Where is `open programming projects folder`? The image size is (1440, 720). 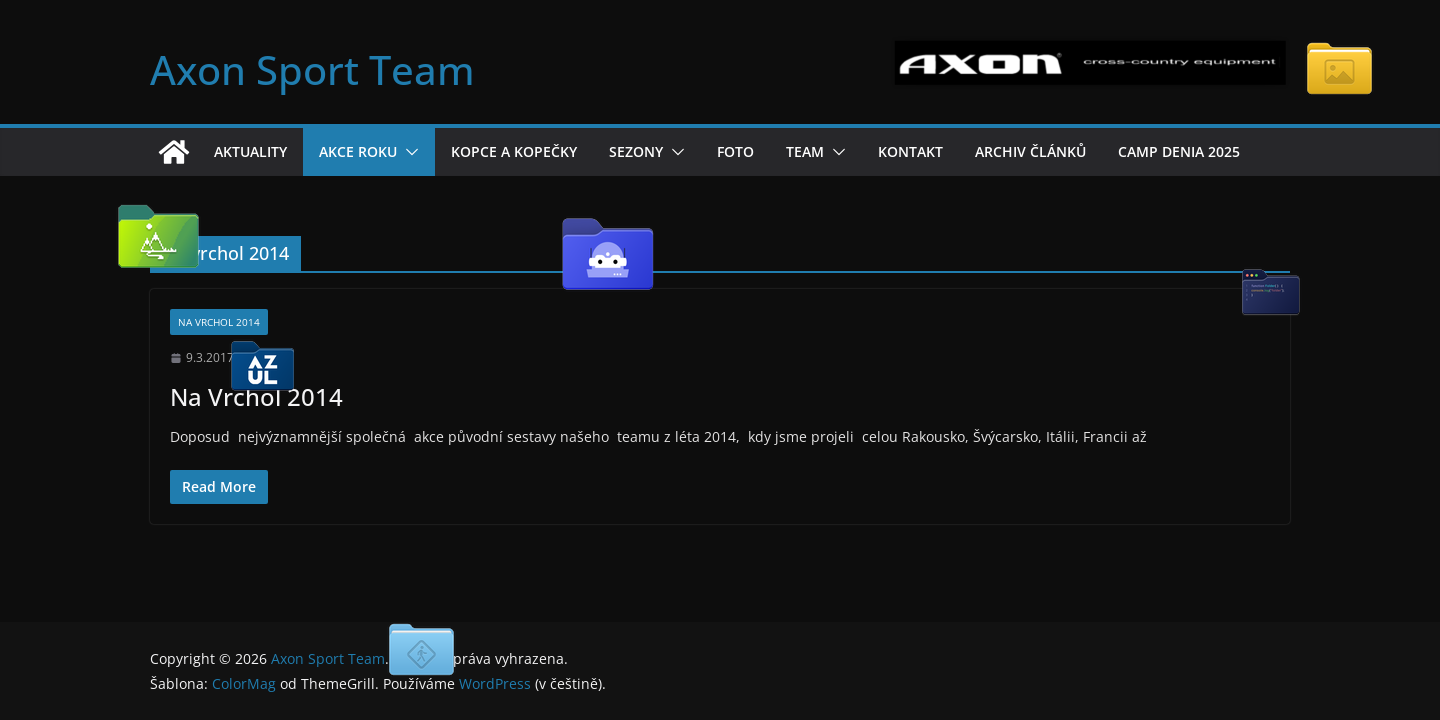
open programming projects folder is located at coordinates (1270, 293).